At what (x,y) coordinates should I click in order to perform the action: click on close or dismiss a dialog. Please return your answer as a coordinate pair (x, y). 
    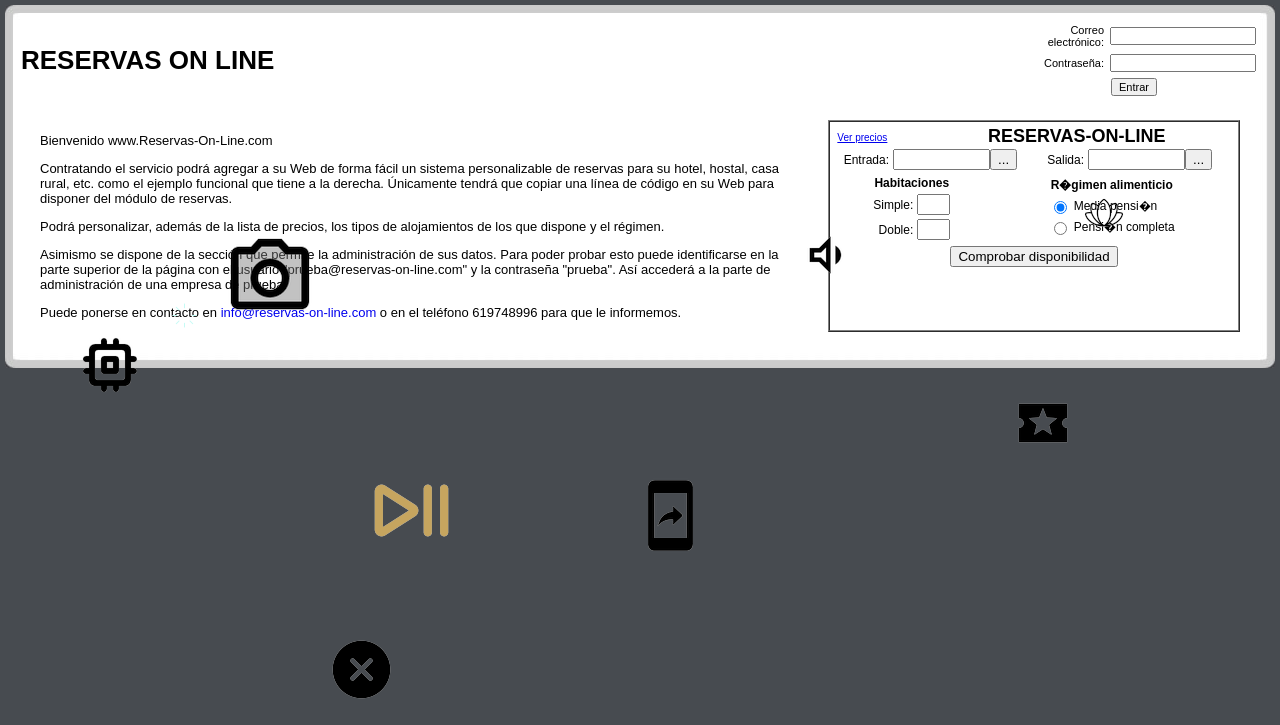
    Looking at the image, I should click on (361, 669).